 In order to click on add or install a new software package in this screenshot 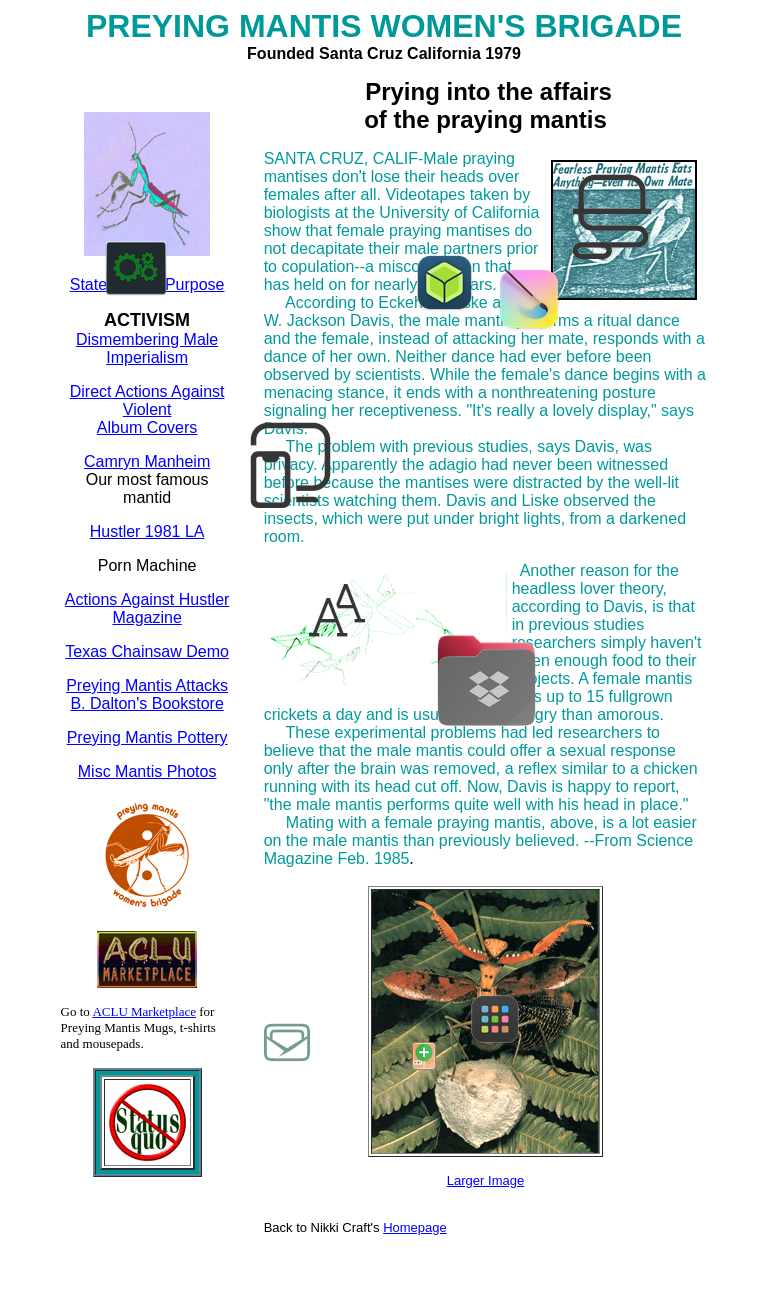, I will do `click(424, 1056)`.